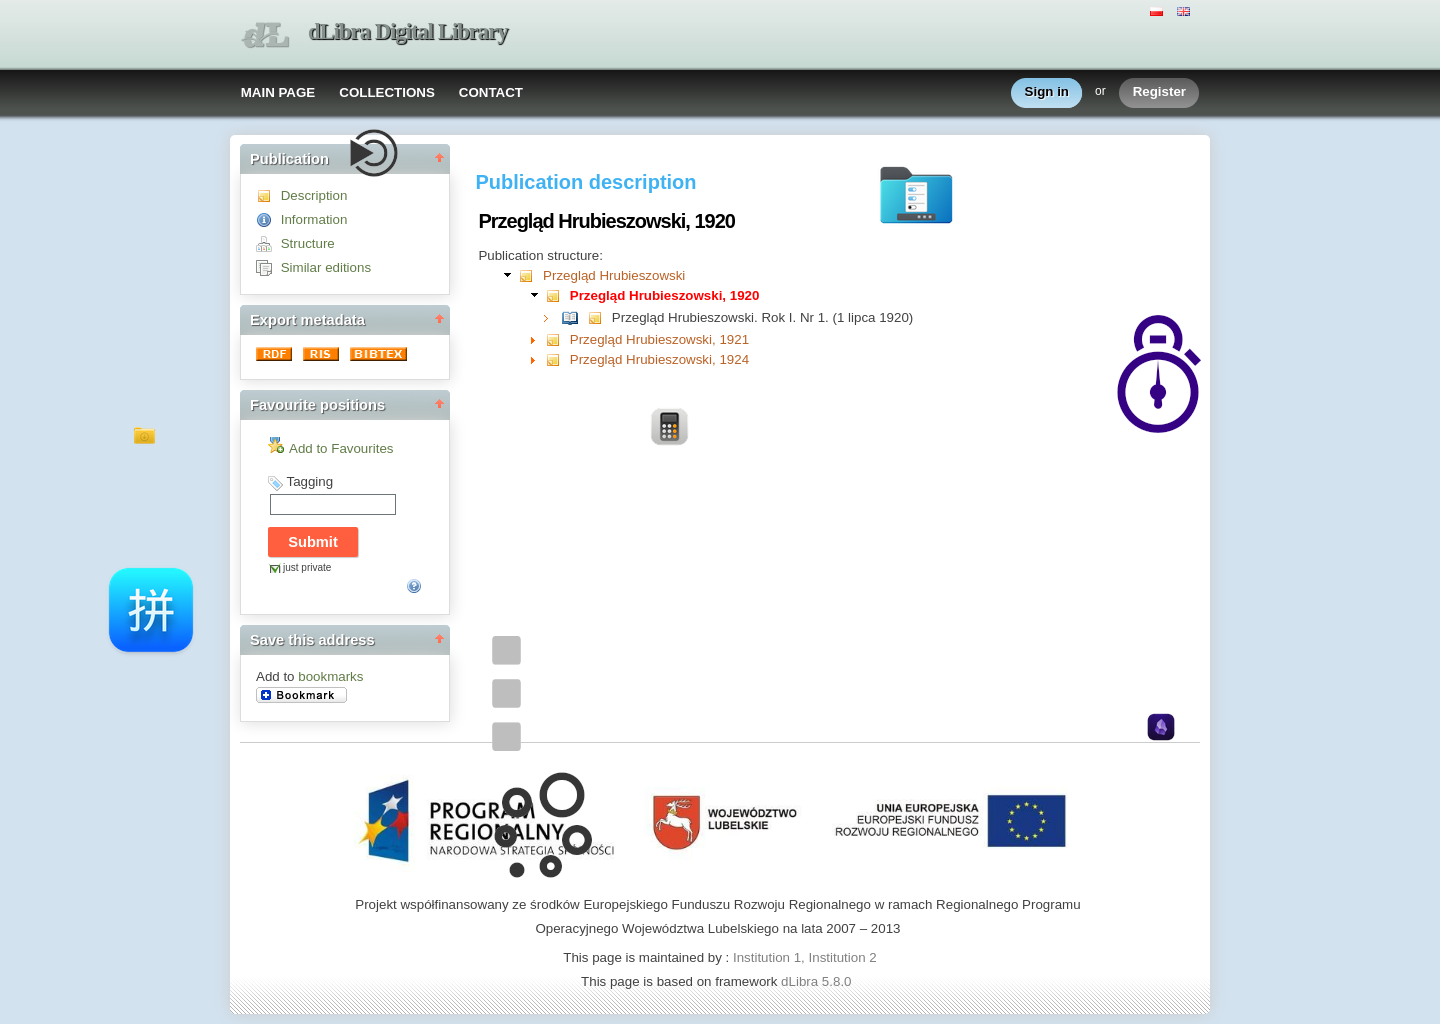  What do you see at coordinates (916, 197) in the screenshot?
I see `open settings or preferences folder` at bounding box center [916, 197].